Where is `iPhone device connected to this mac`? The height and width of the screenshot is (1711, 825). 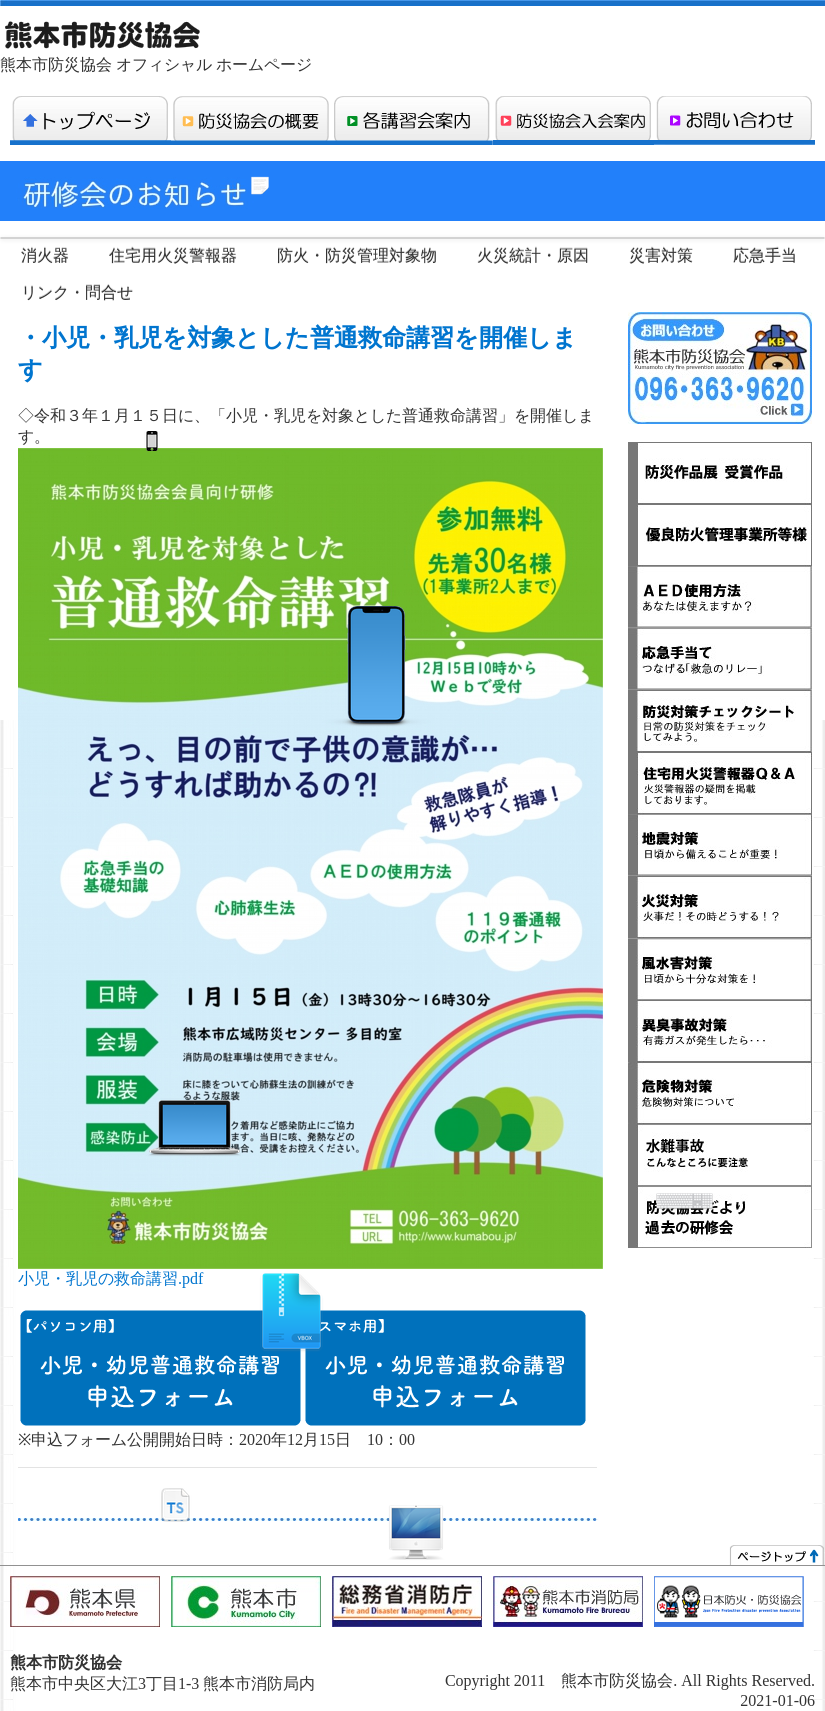
iPhone device connected to this mac is located at coordinates (376, 666).